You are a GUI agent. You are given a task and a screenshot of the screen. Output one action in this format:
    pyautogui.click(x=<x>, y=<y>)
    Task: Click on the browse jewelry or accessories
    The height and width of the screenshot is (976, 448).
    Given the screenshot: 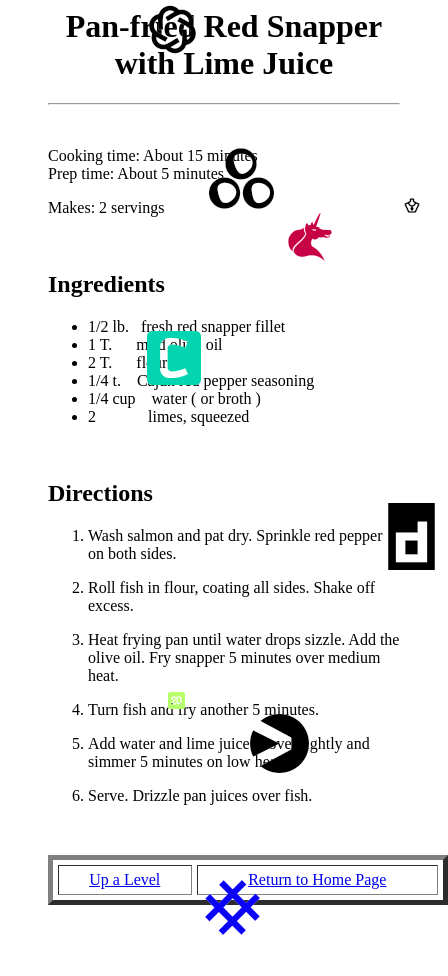 What is the action you would take?
    pyautogui.click(x=412, y=206)
    